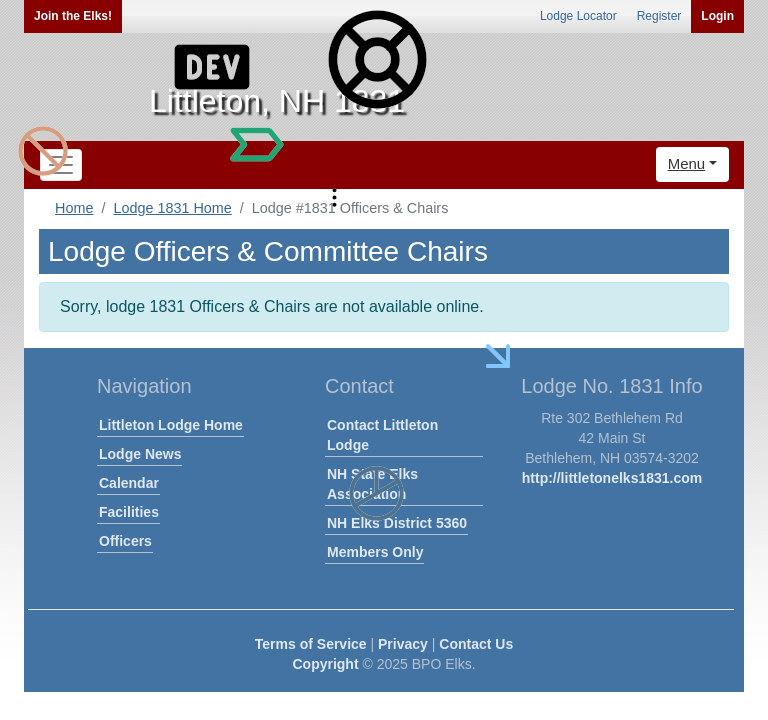 Image resolution: width=768 pixels, height=720 pixels. Describe the element at coordinates (377, 59) in the screenshot. I see `access help or support` at that location.